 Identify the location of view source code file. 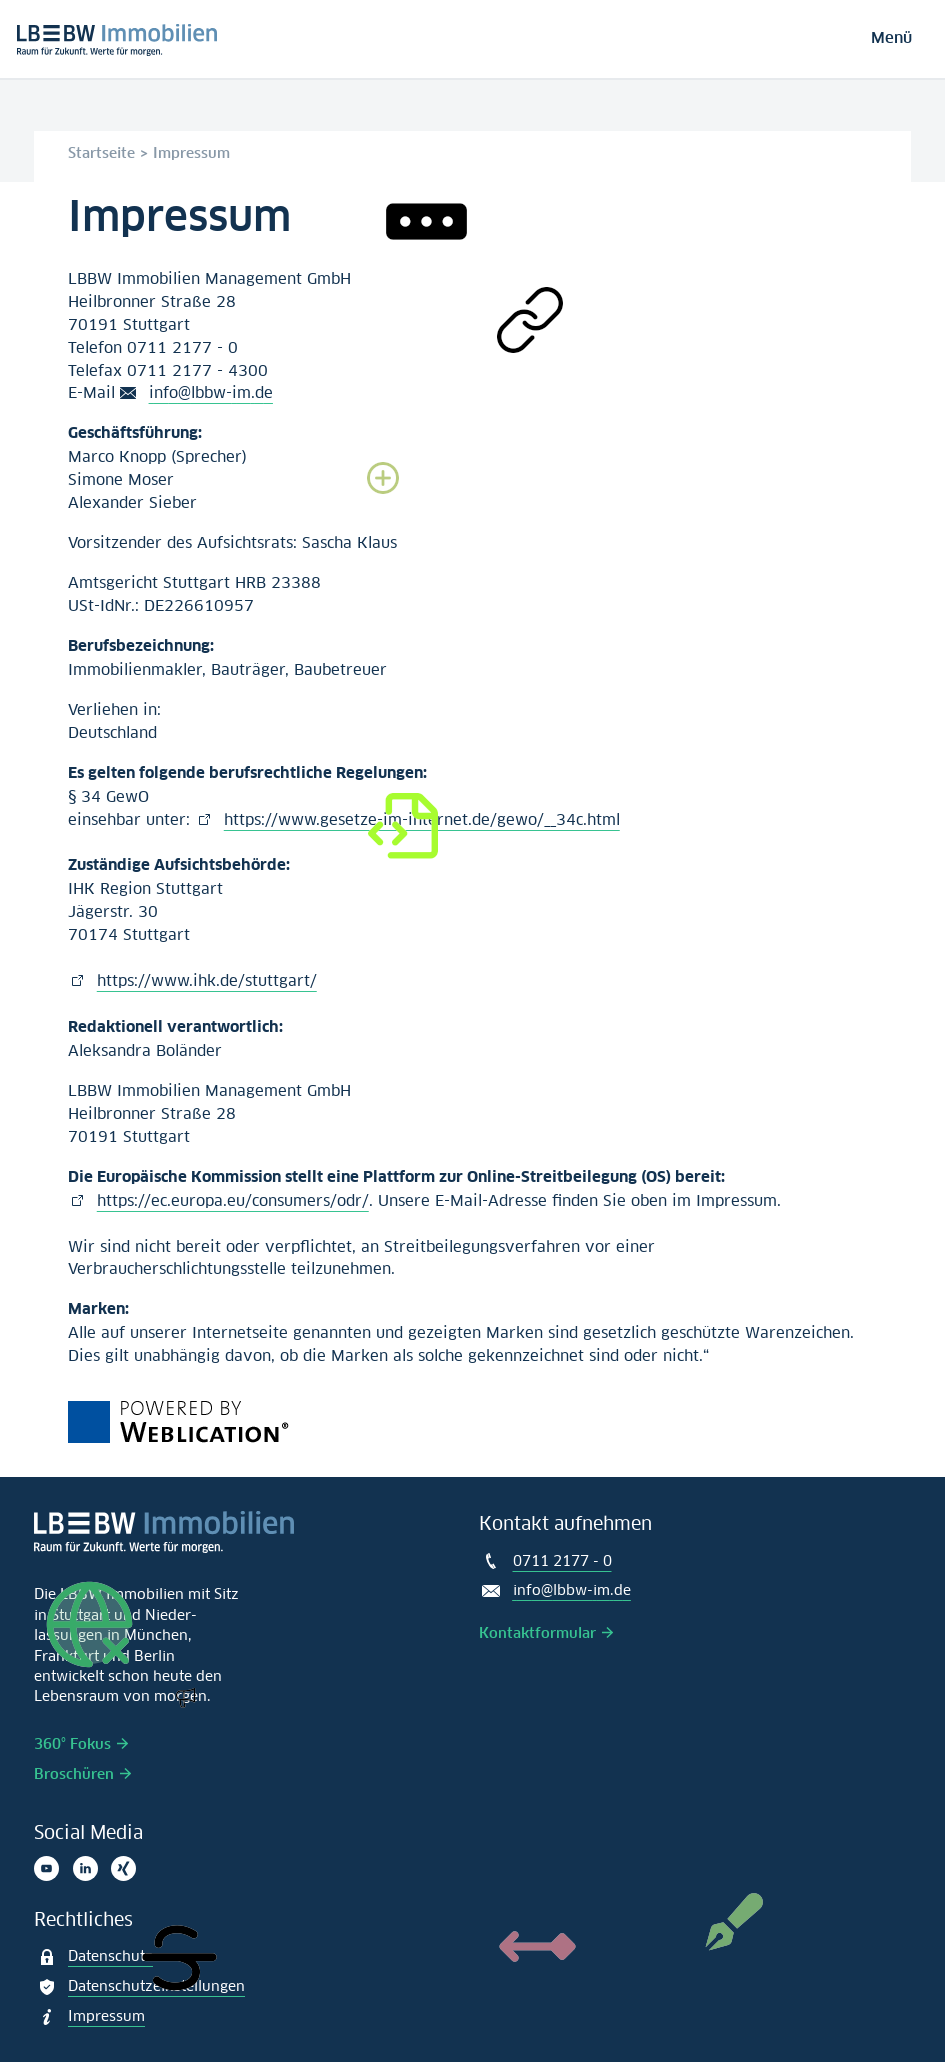
(403, 828).